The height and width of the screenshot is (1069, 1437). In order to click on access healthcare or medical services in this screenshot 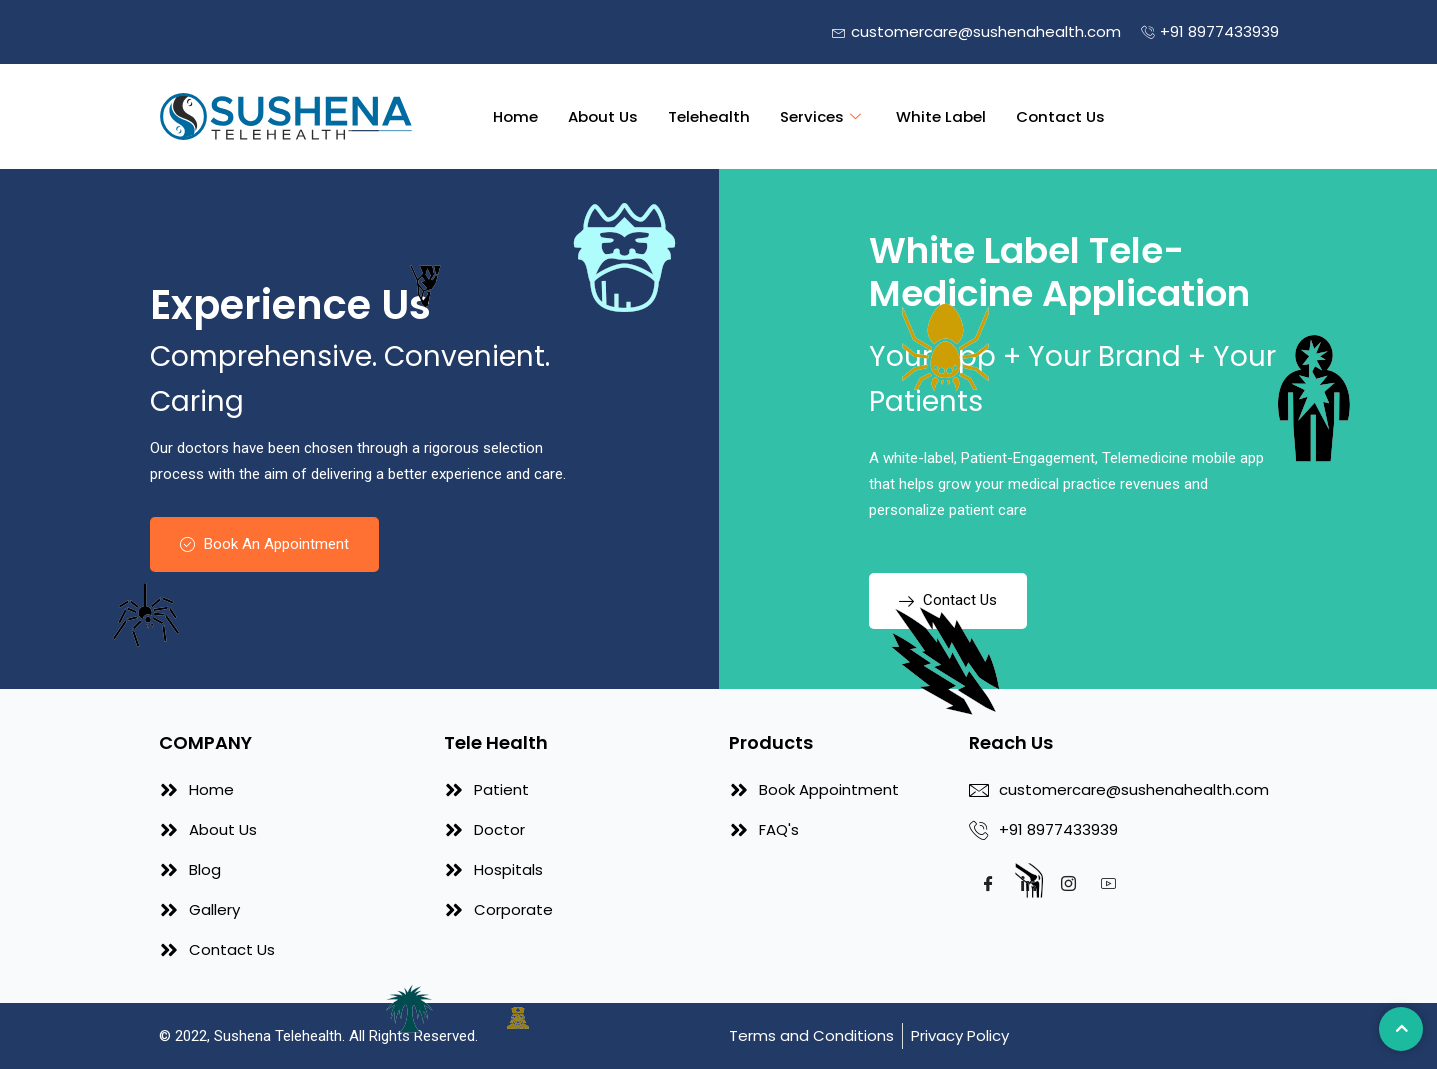, I will do `click(518, 1018)`.